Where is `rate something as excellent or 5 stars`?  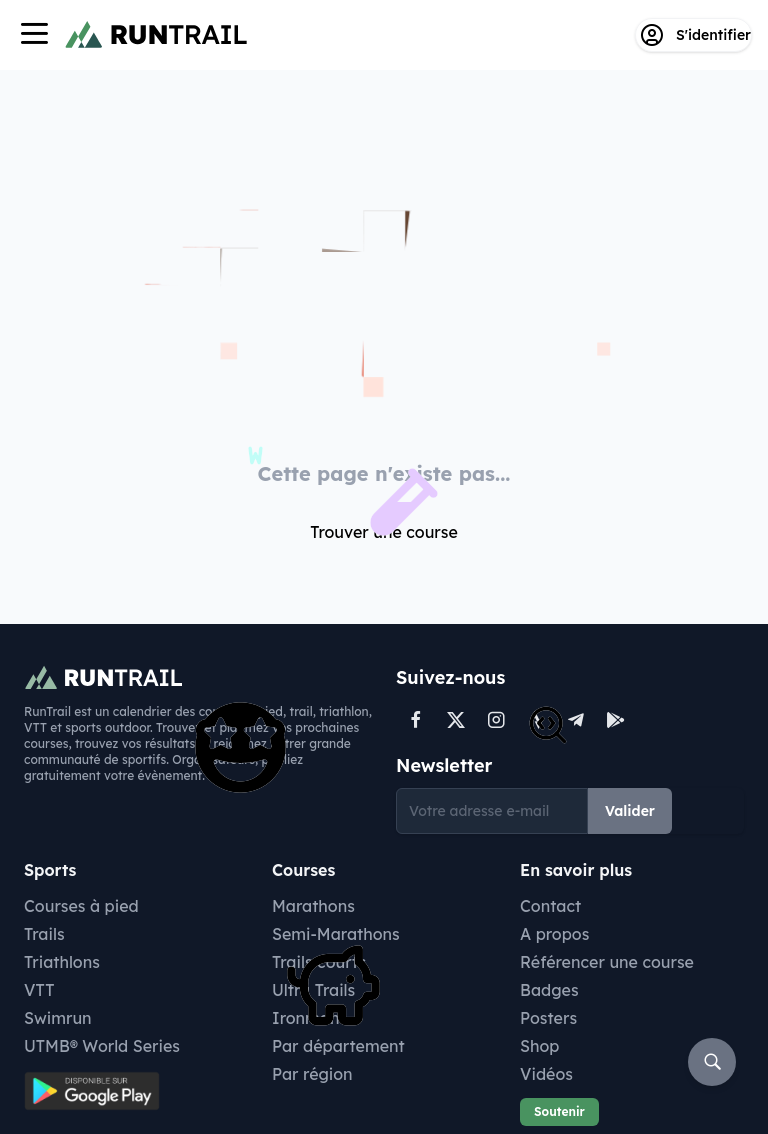 rate something as excellent or 5 stars is located at coordinates (240, 747).